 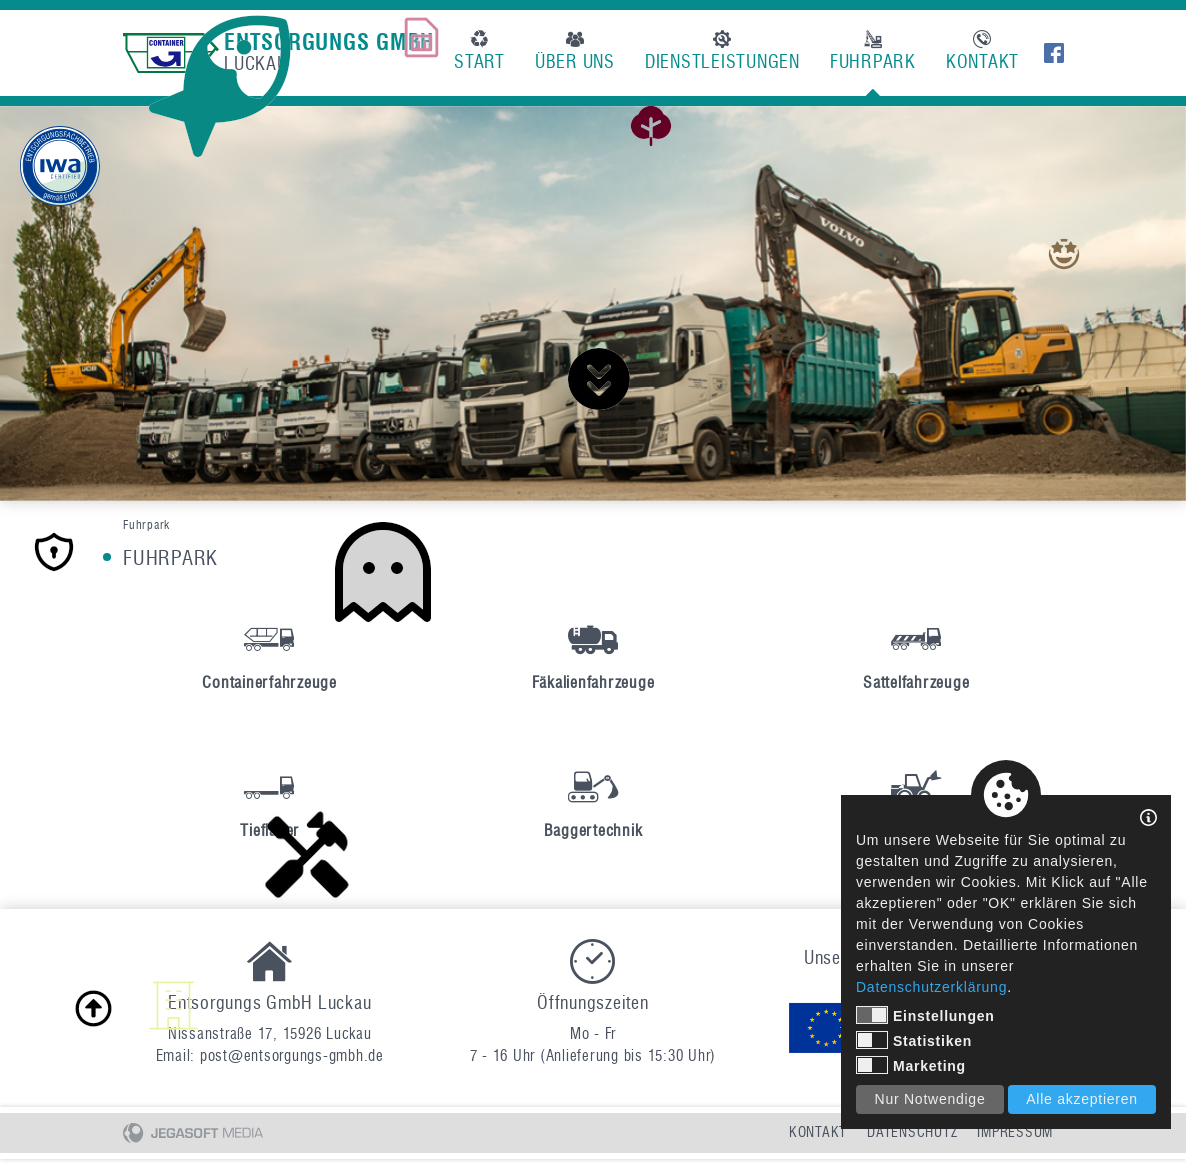 I want to click on view company or business information, so click(x=173, y=1005).